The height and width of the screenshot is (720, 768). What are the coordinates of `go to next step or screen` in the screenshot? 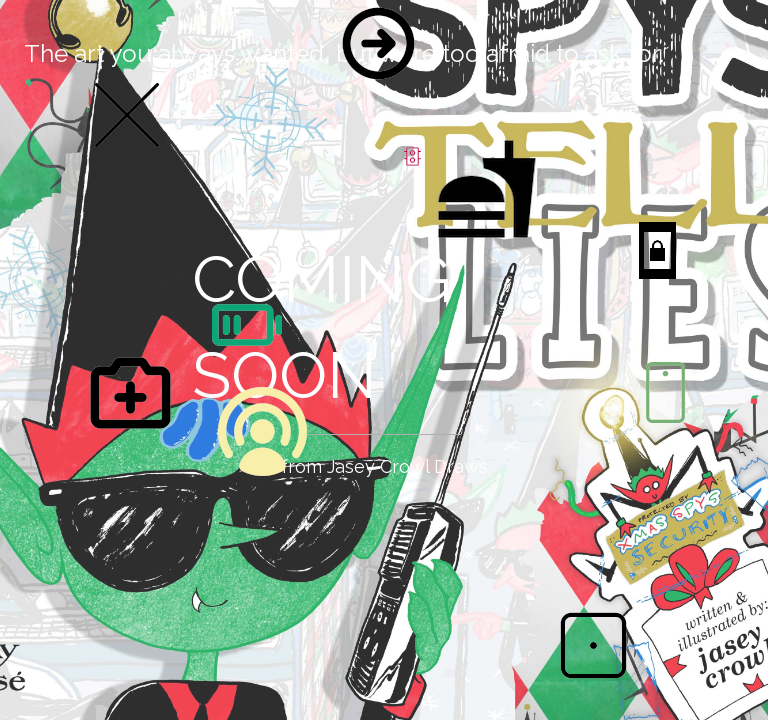 It's located at (378, 43).